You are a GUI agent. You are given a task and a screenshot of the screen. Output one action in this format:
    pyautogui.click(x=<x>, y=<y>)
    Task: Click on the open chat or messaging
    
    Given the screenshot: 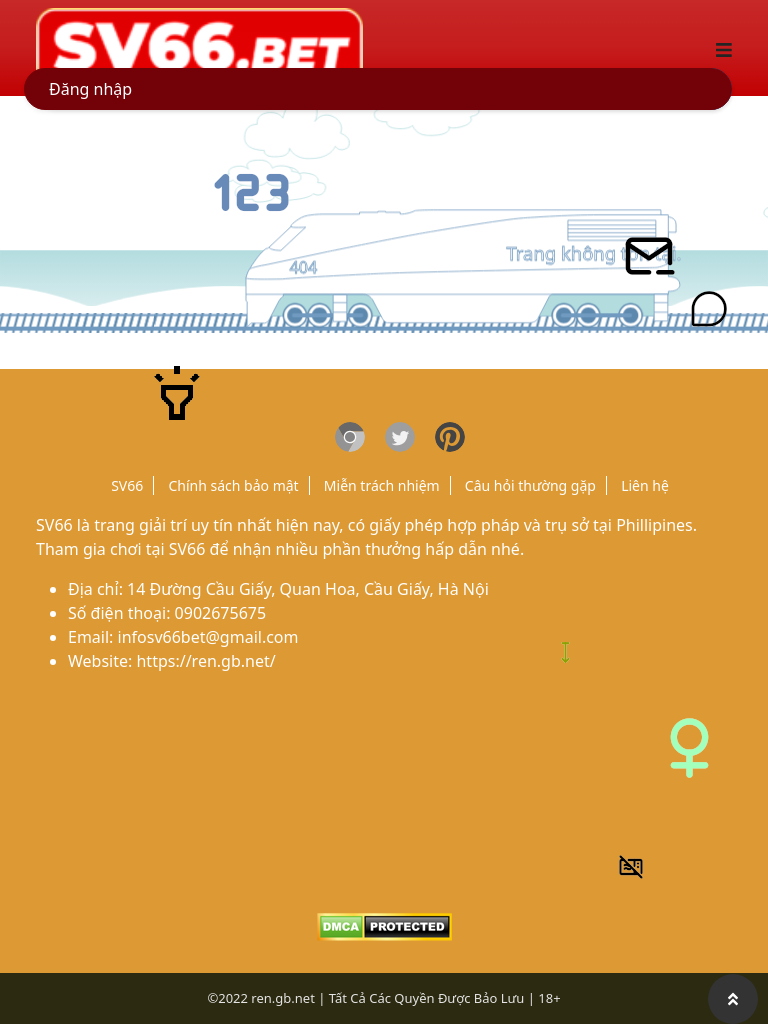 What is the action you would take?
    pyautogui.click(x=708, y=309)
    